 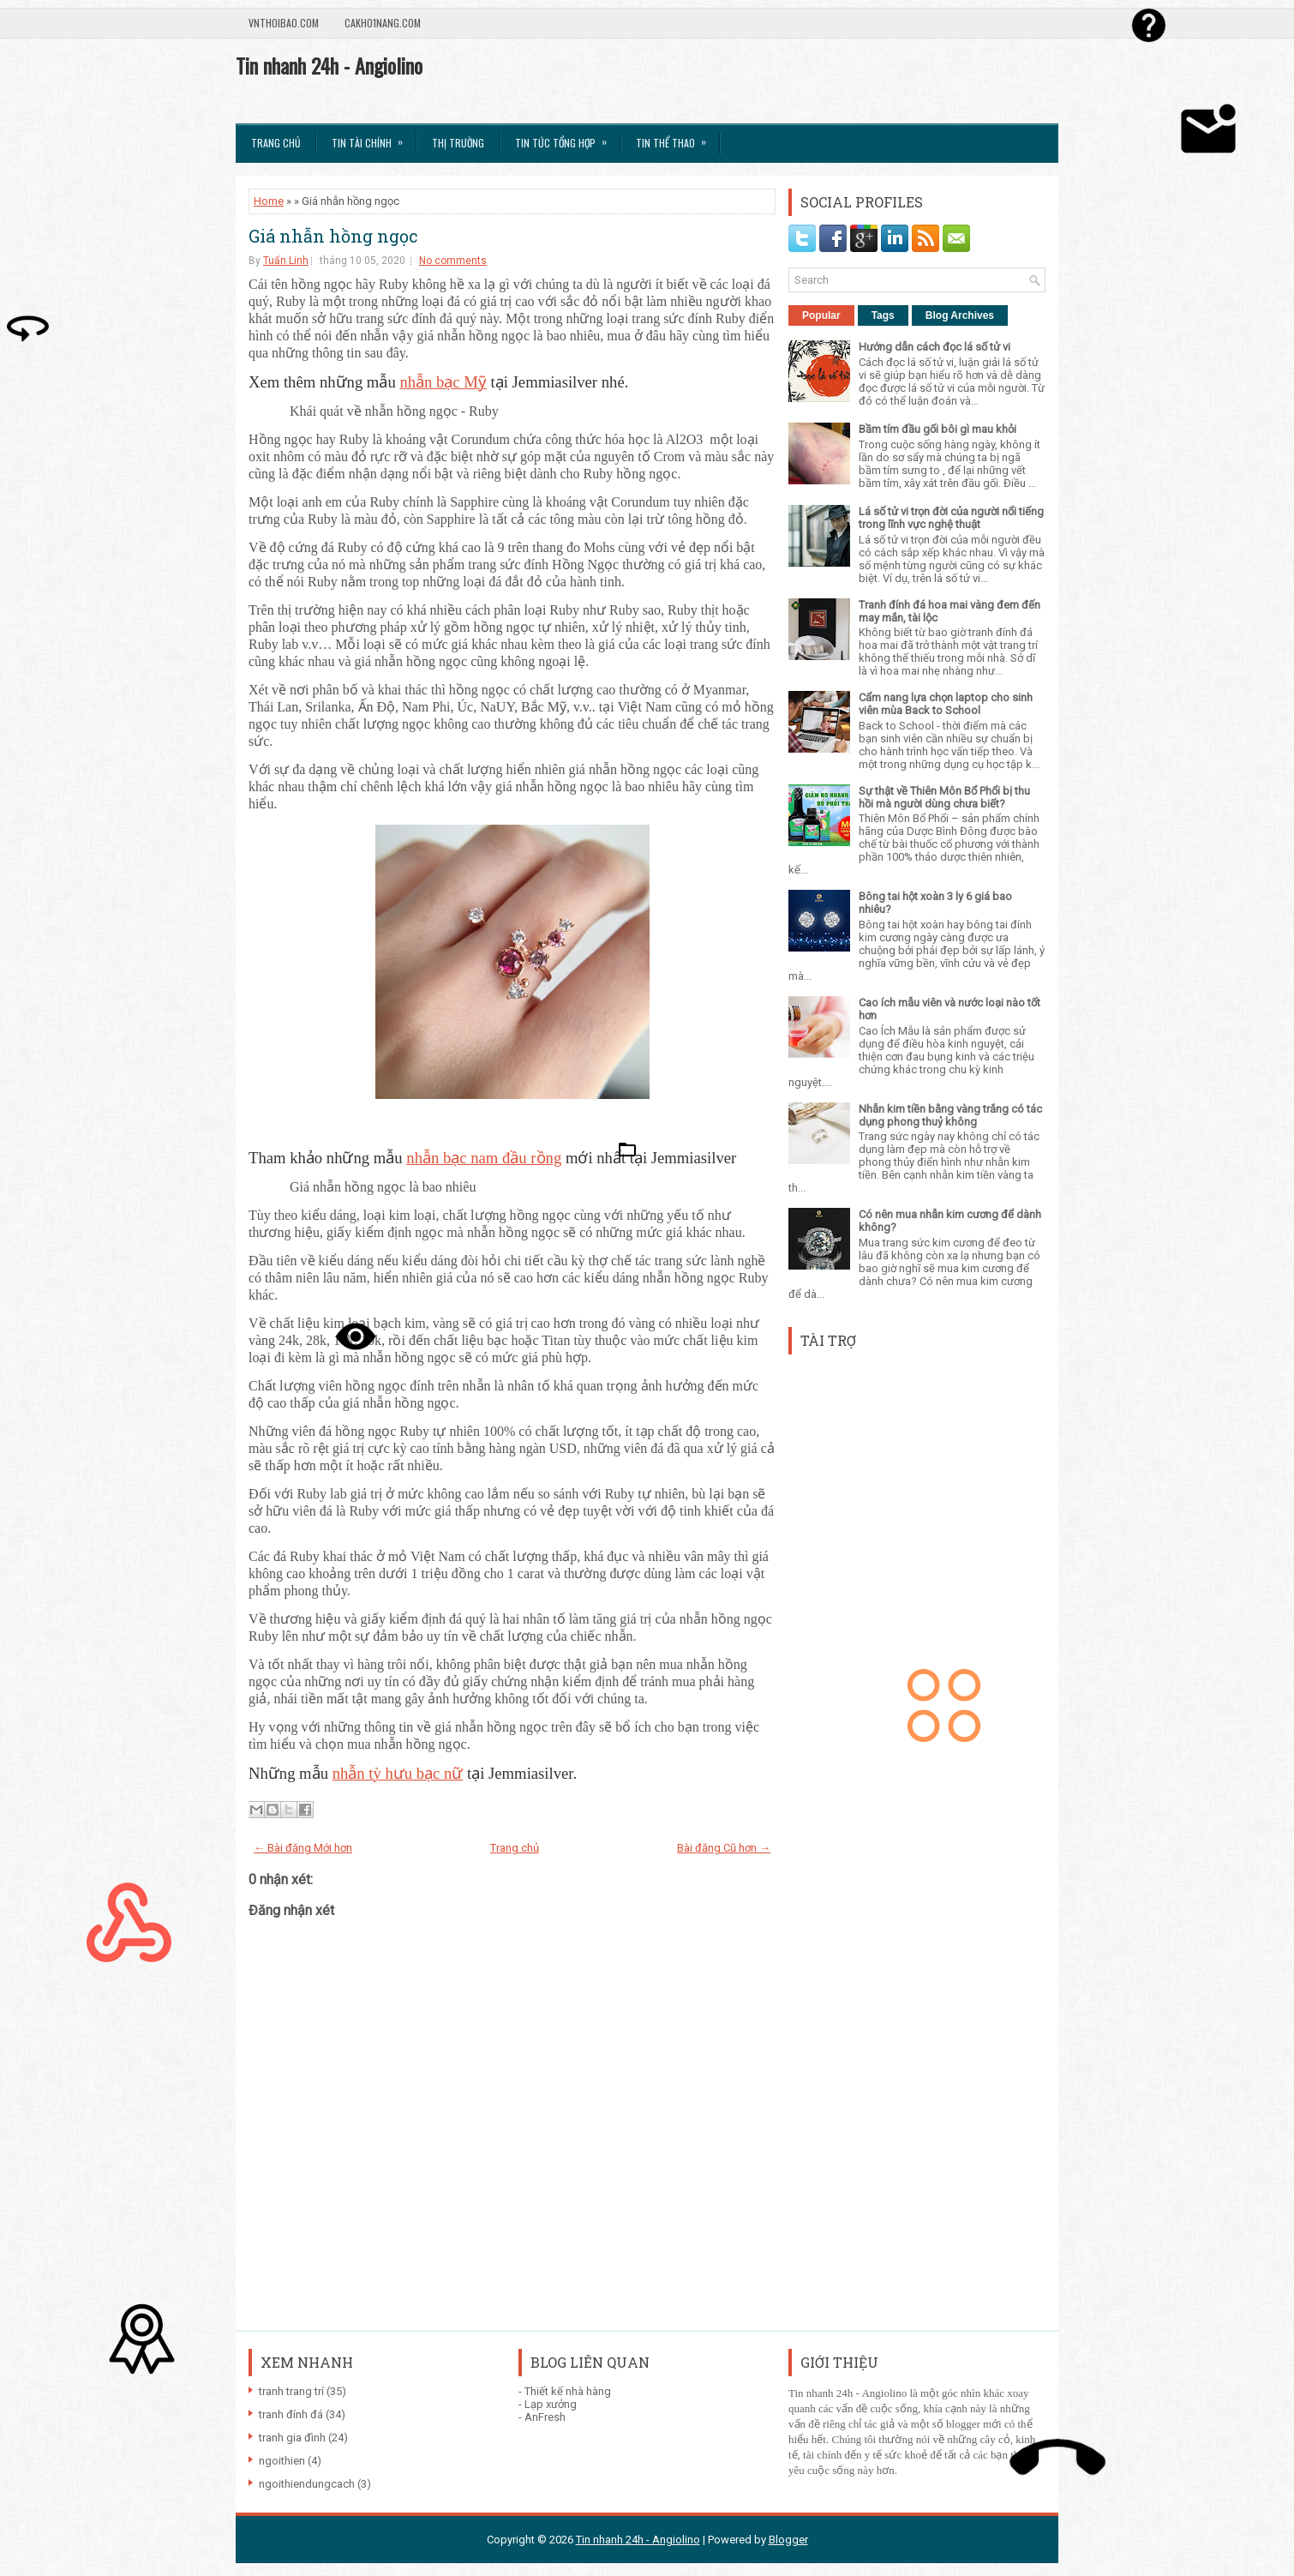 I want to click on access help or support, so click(x=1148, y=25).